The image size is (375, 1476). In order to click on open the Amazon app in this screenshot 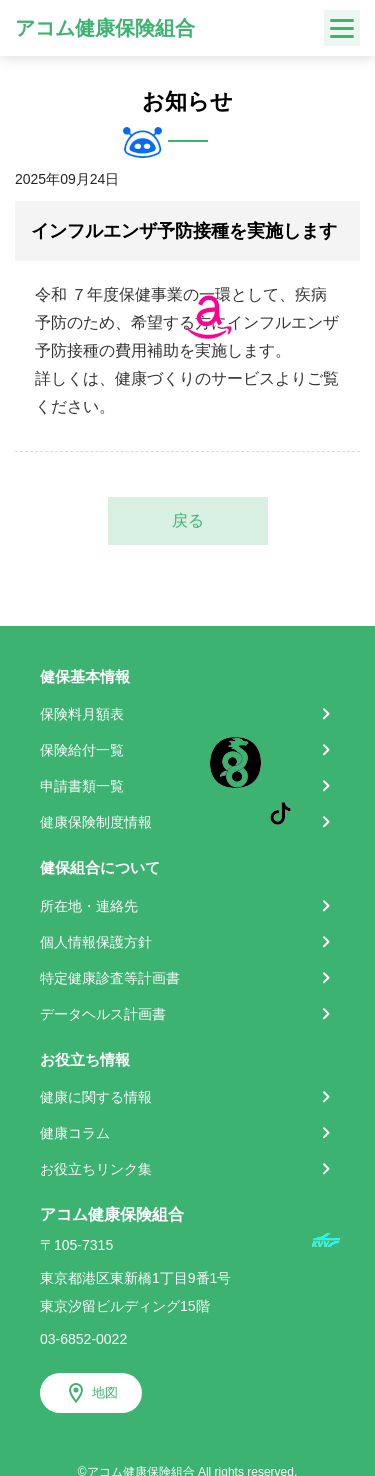, I will do `click(208, 315)`.